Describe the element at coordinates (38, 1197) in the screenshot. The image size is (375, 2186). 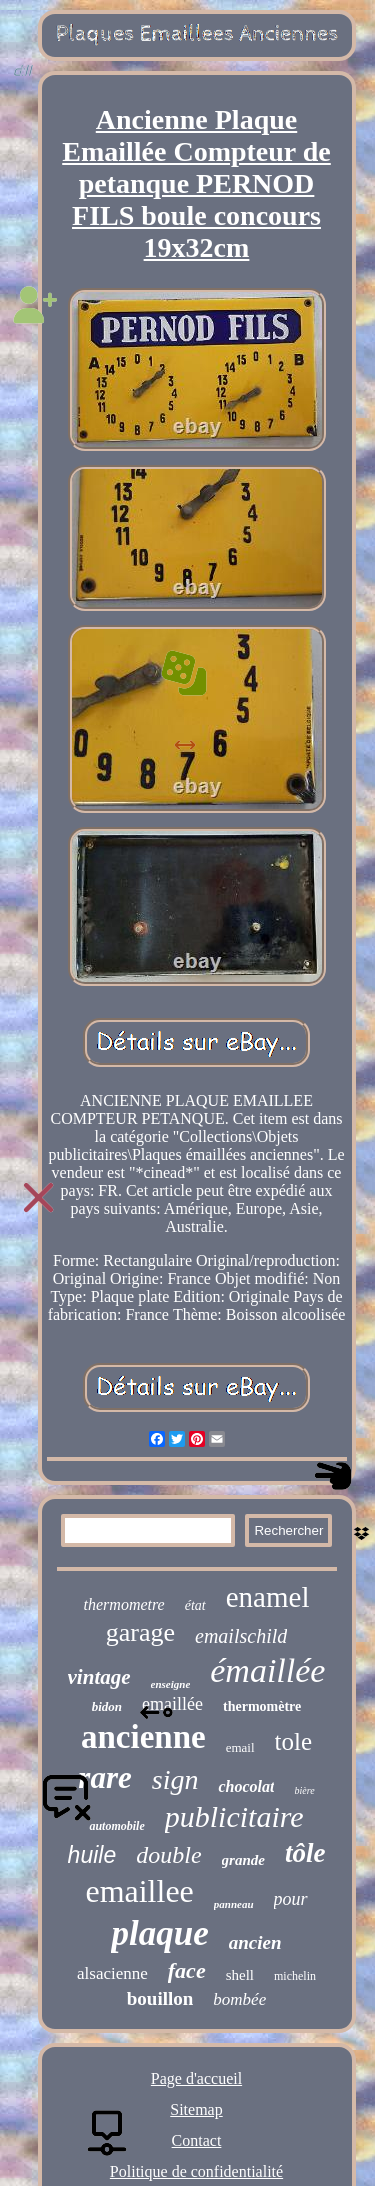
I see `close a window or dialog` at that location.